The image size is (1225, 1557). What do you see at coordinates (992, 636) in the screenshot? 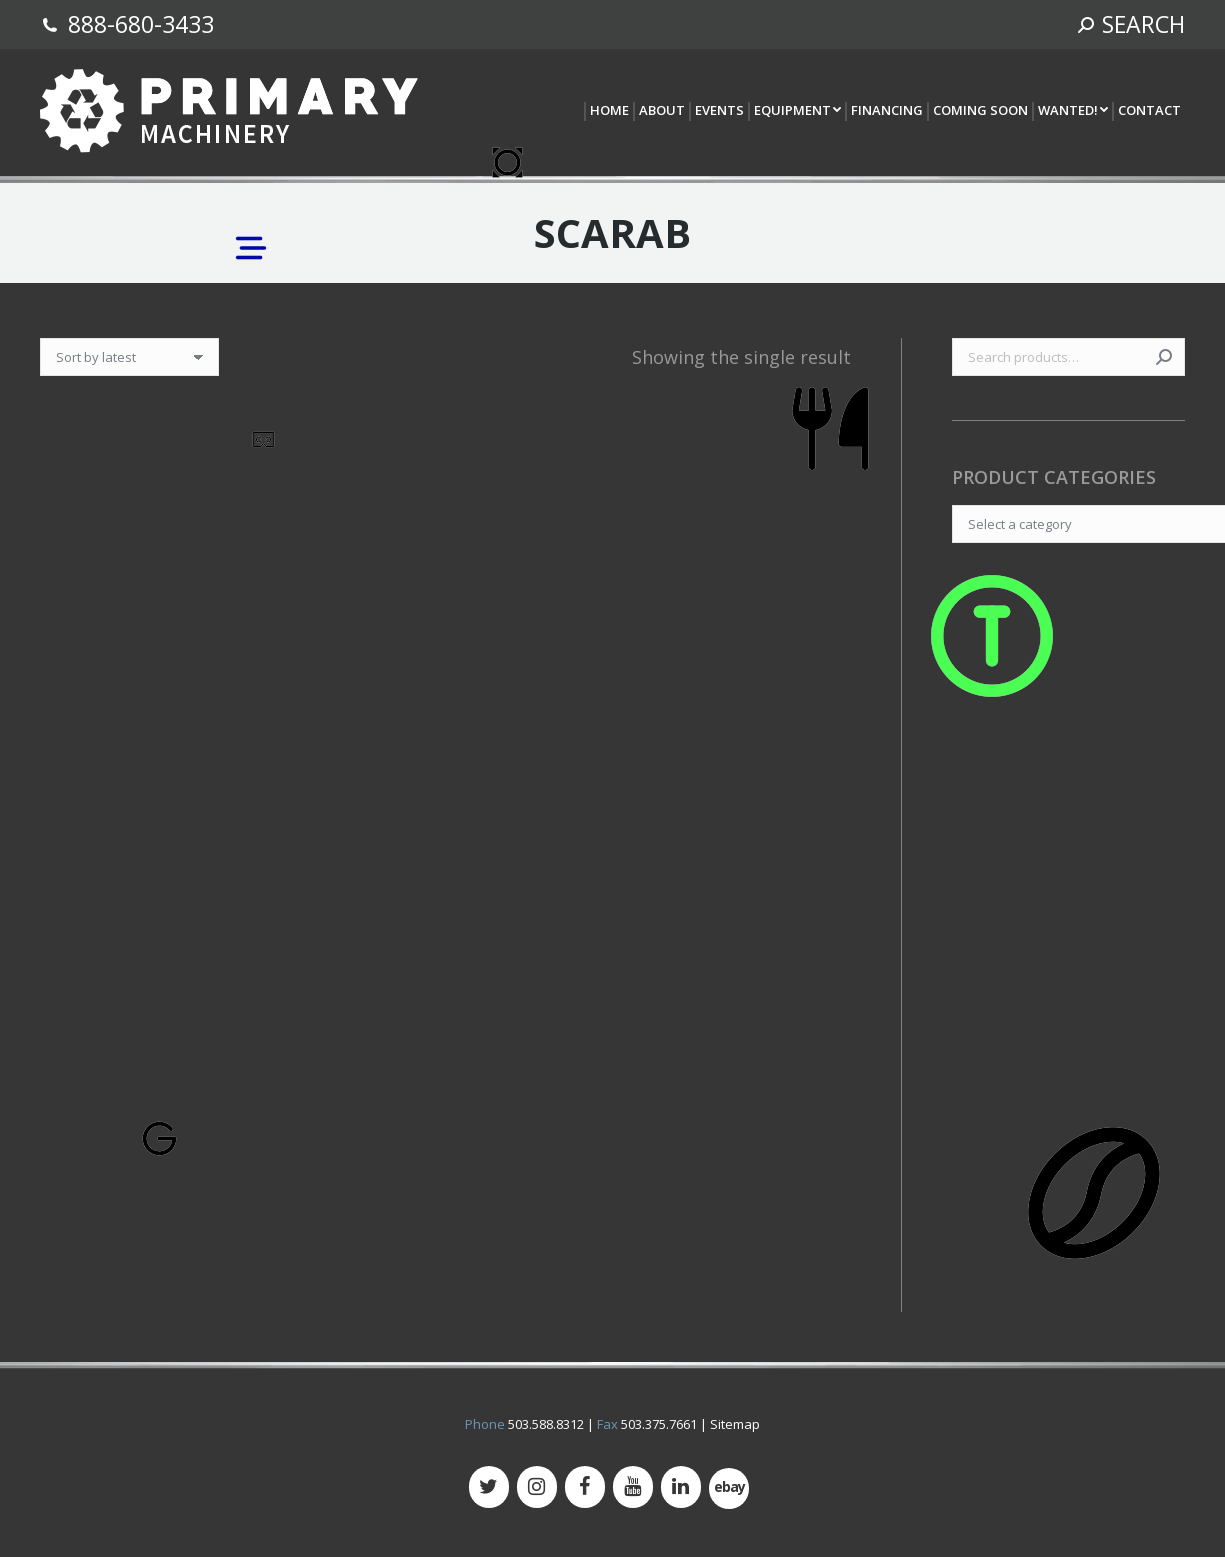
I see `indicates text or typography settings` at bounding box center [992, 636].